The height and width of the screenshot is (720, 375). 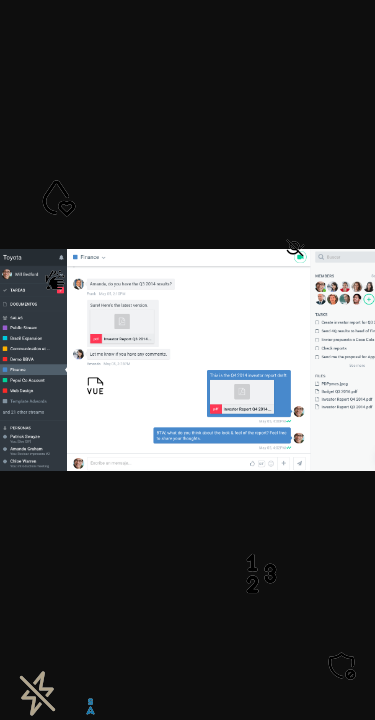 I want to click on disable freehand drawing mode, so click(x=295, y=248).